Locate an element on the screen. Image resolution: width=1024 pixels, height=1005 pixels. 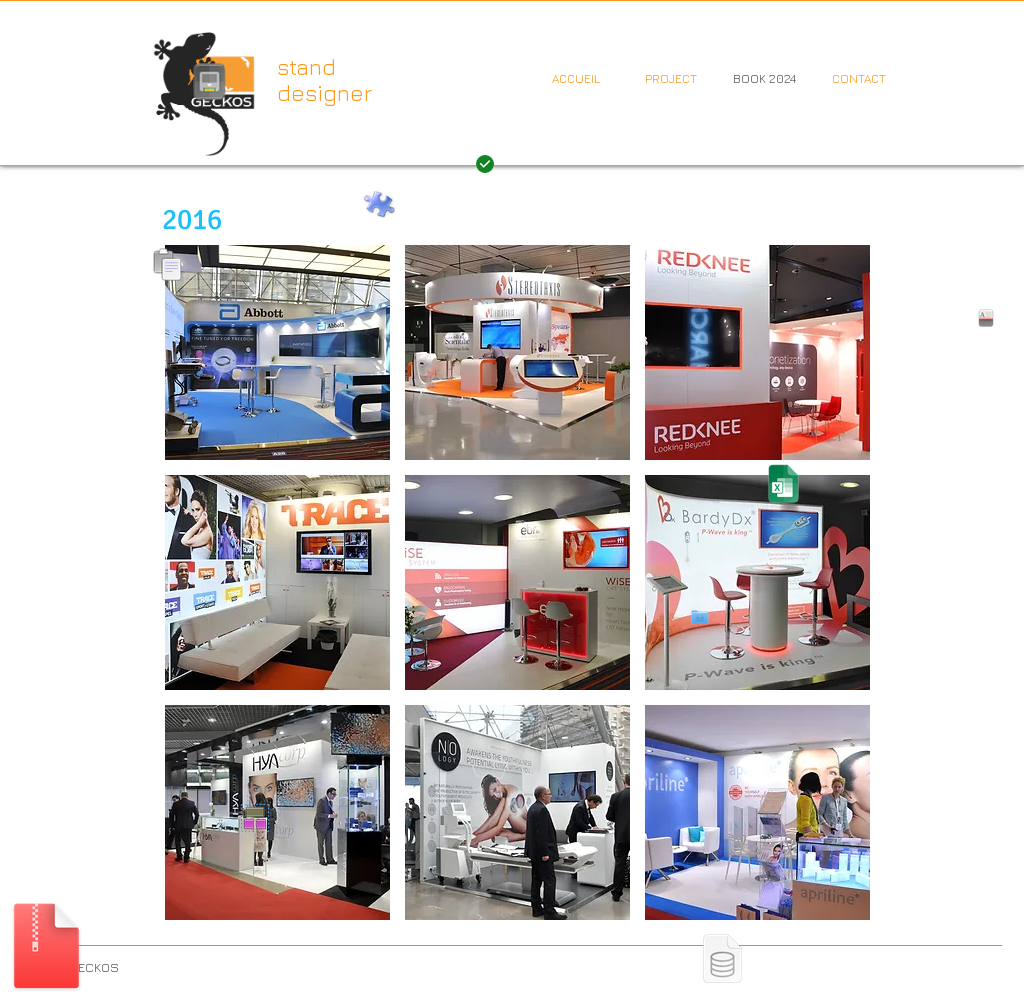
confirm or accept an action is located at coordinates (485, 164).